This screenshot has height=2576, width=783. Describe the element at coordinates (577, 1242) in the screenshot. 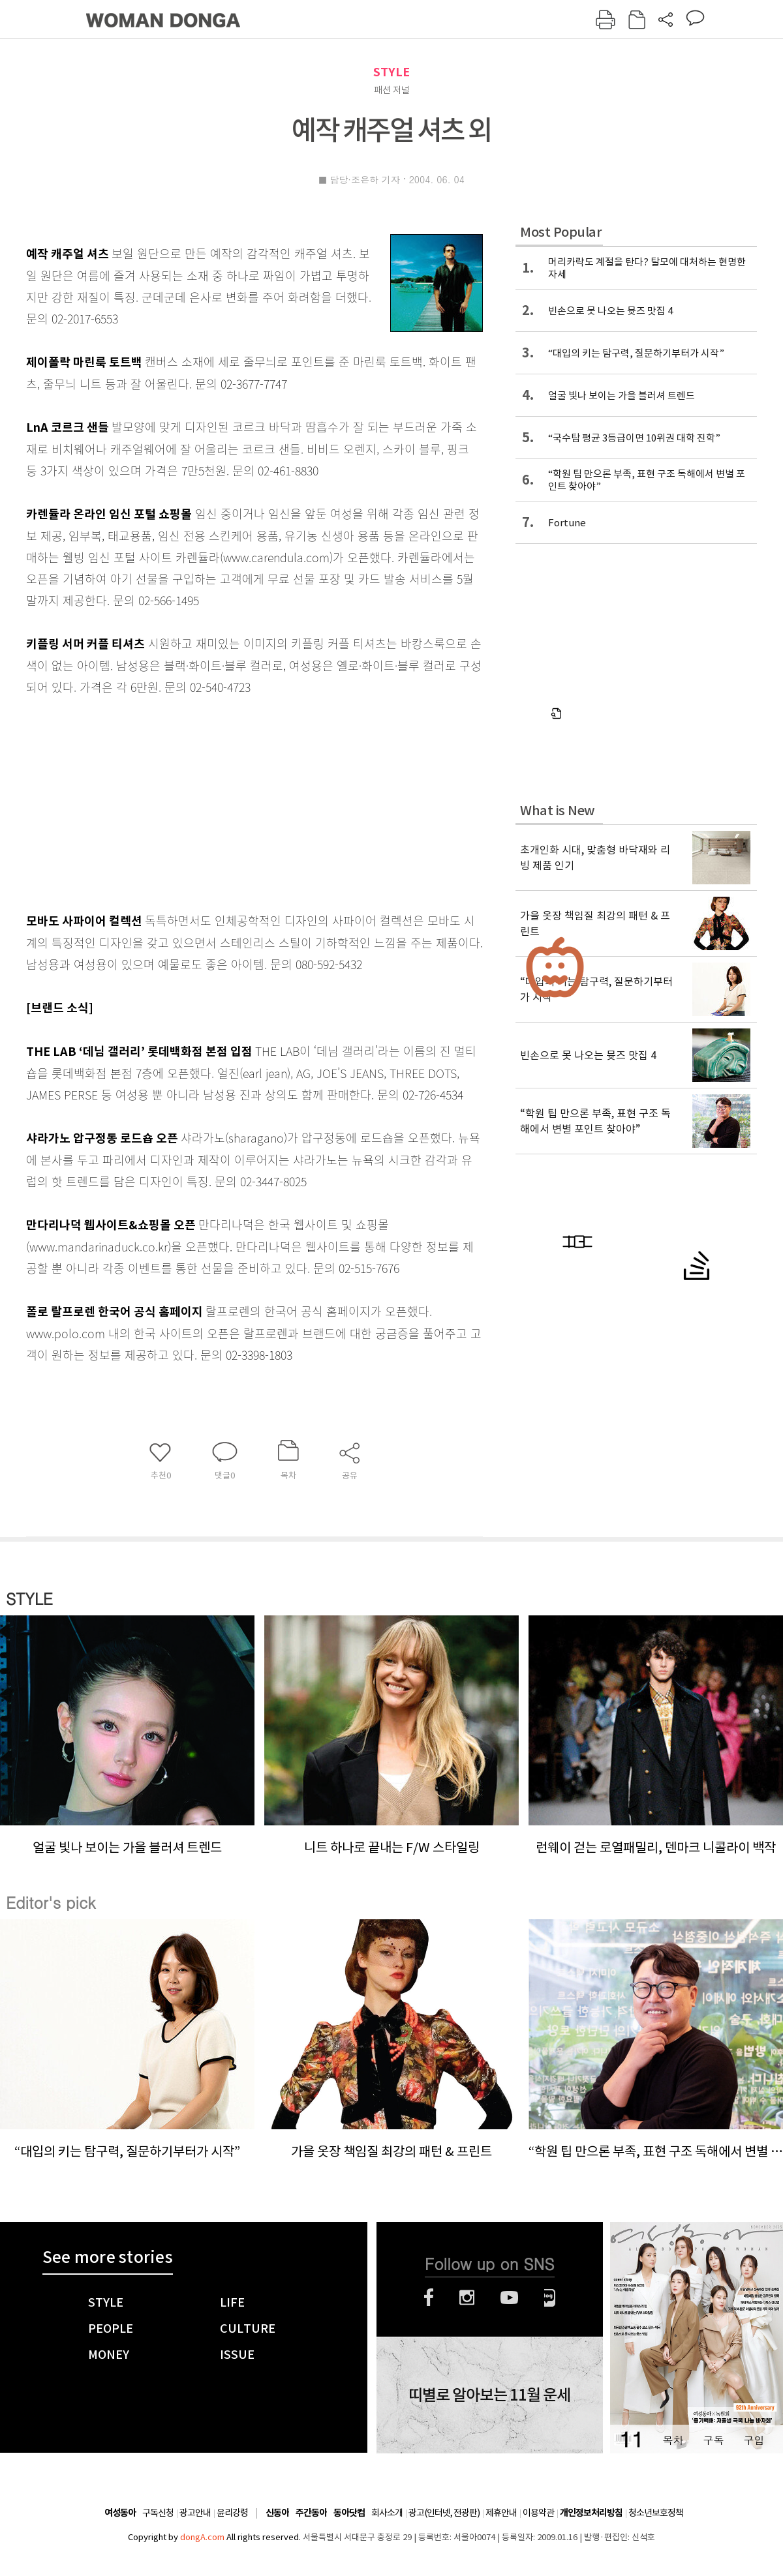

I see `adjust belt or strap settings` at that location.